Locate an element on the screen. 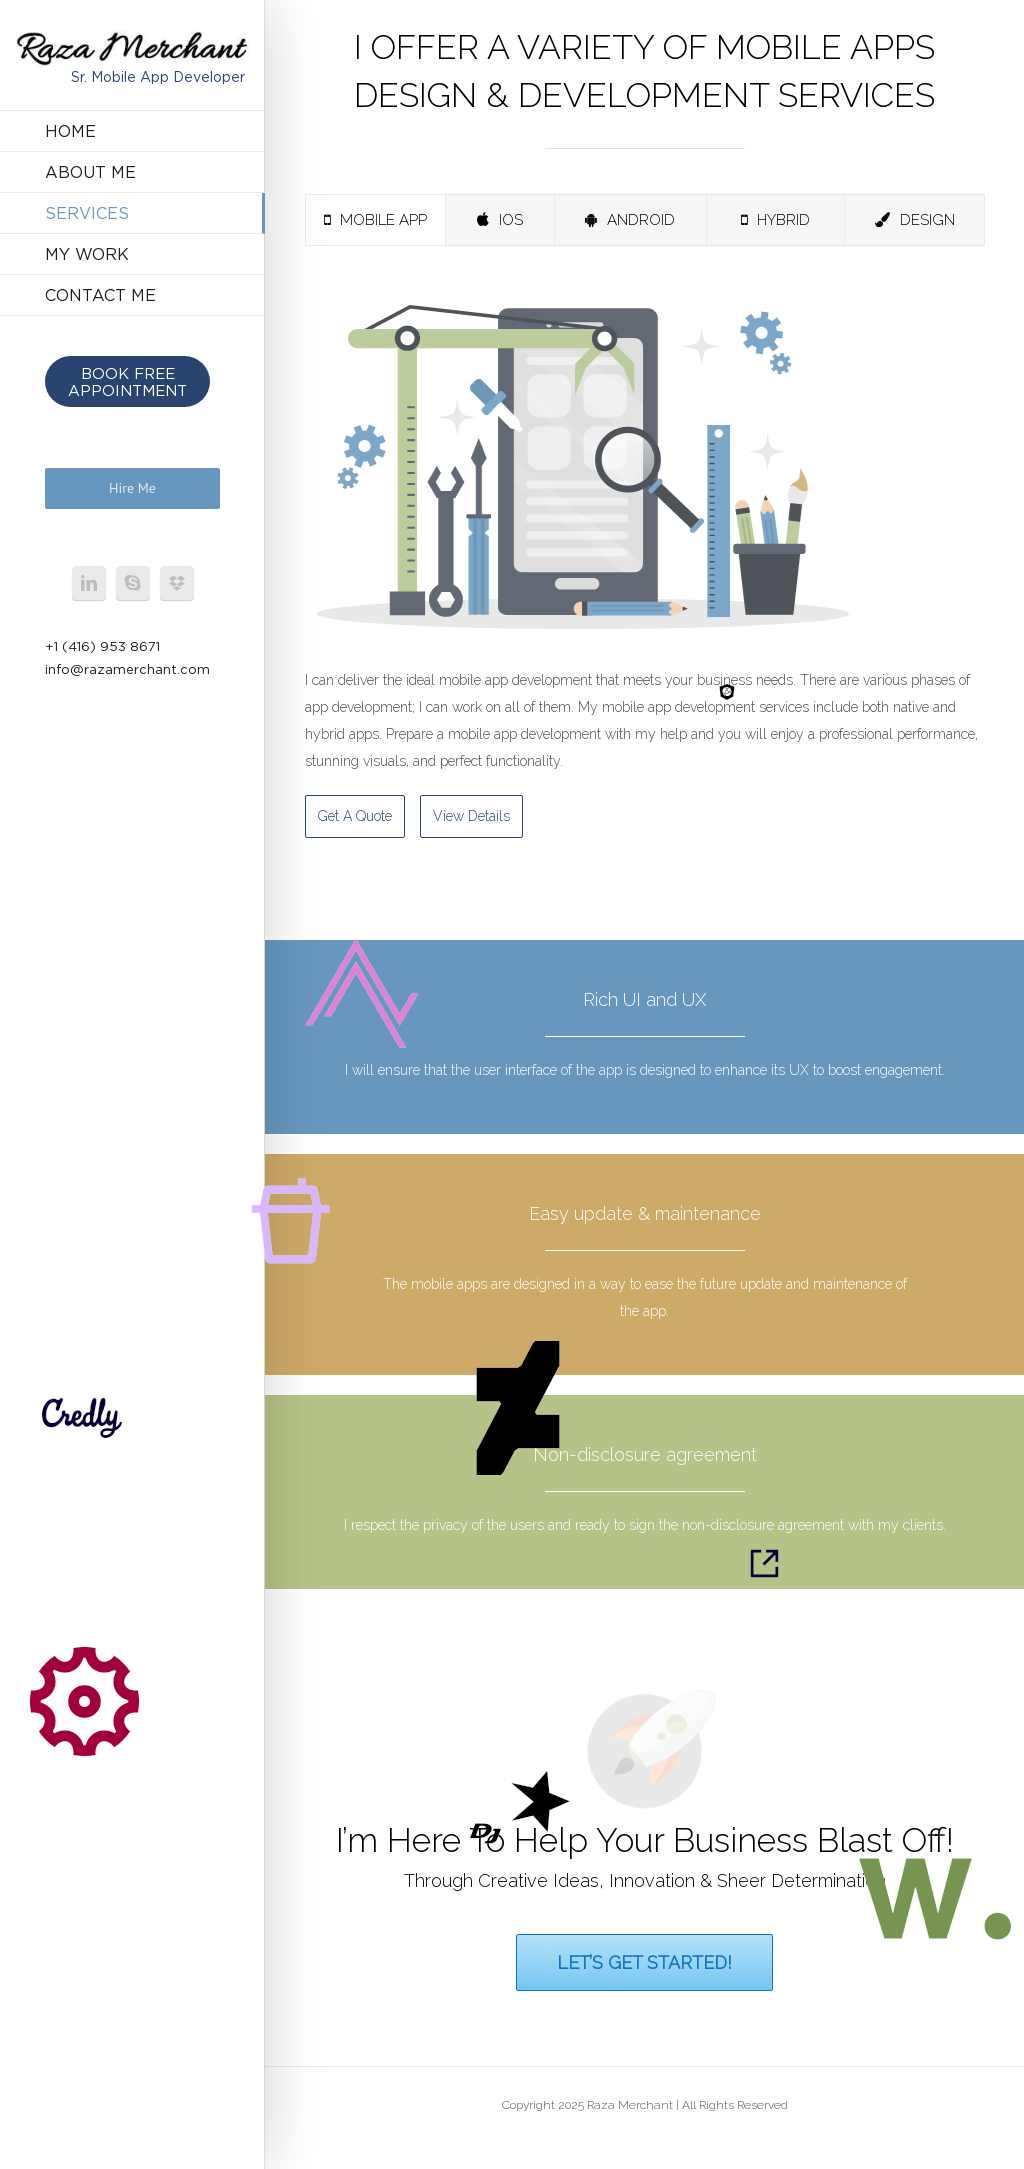 This screenshot has width=1024, height=2169. think peaks brand logo is located at coordinates (362, 993).